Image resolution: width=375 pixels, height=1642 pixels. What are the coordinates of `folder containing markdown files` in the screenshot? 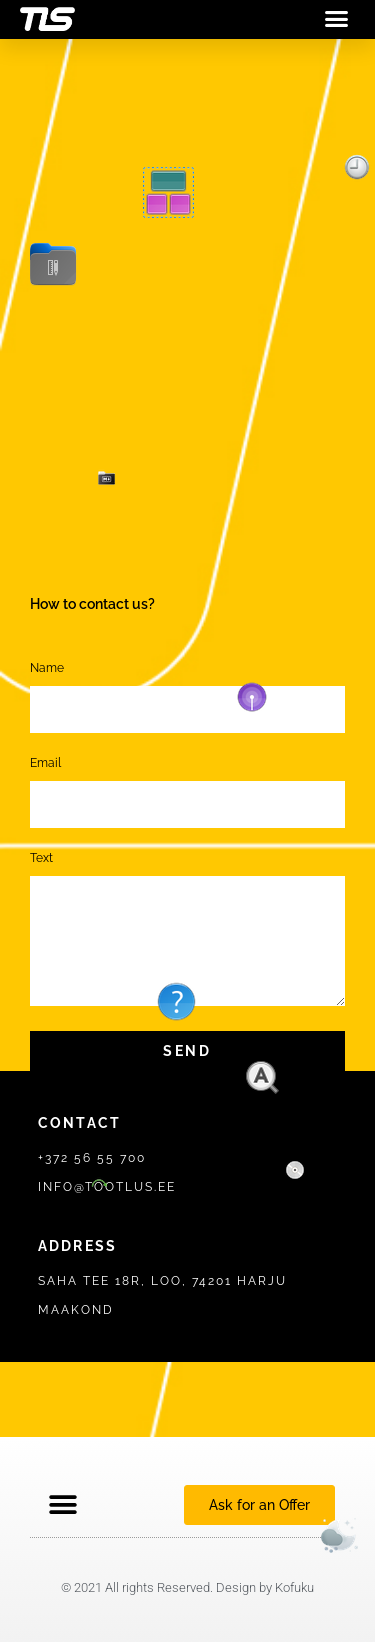 It's located at (106, 478).